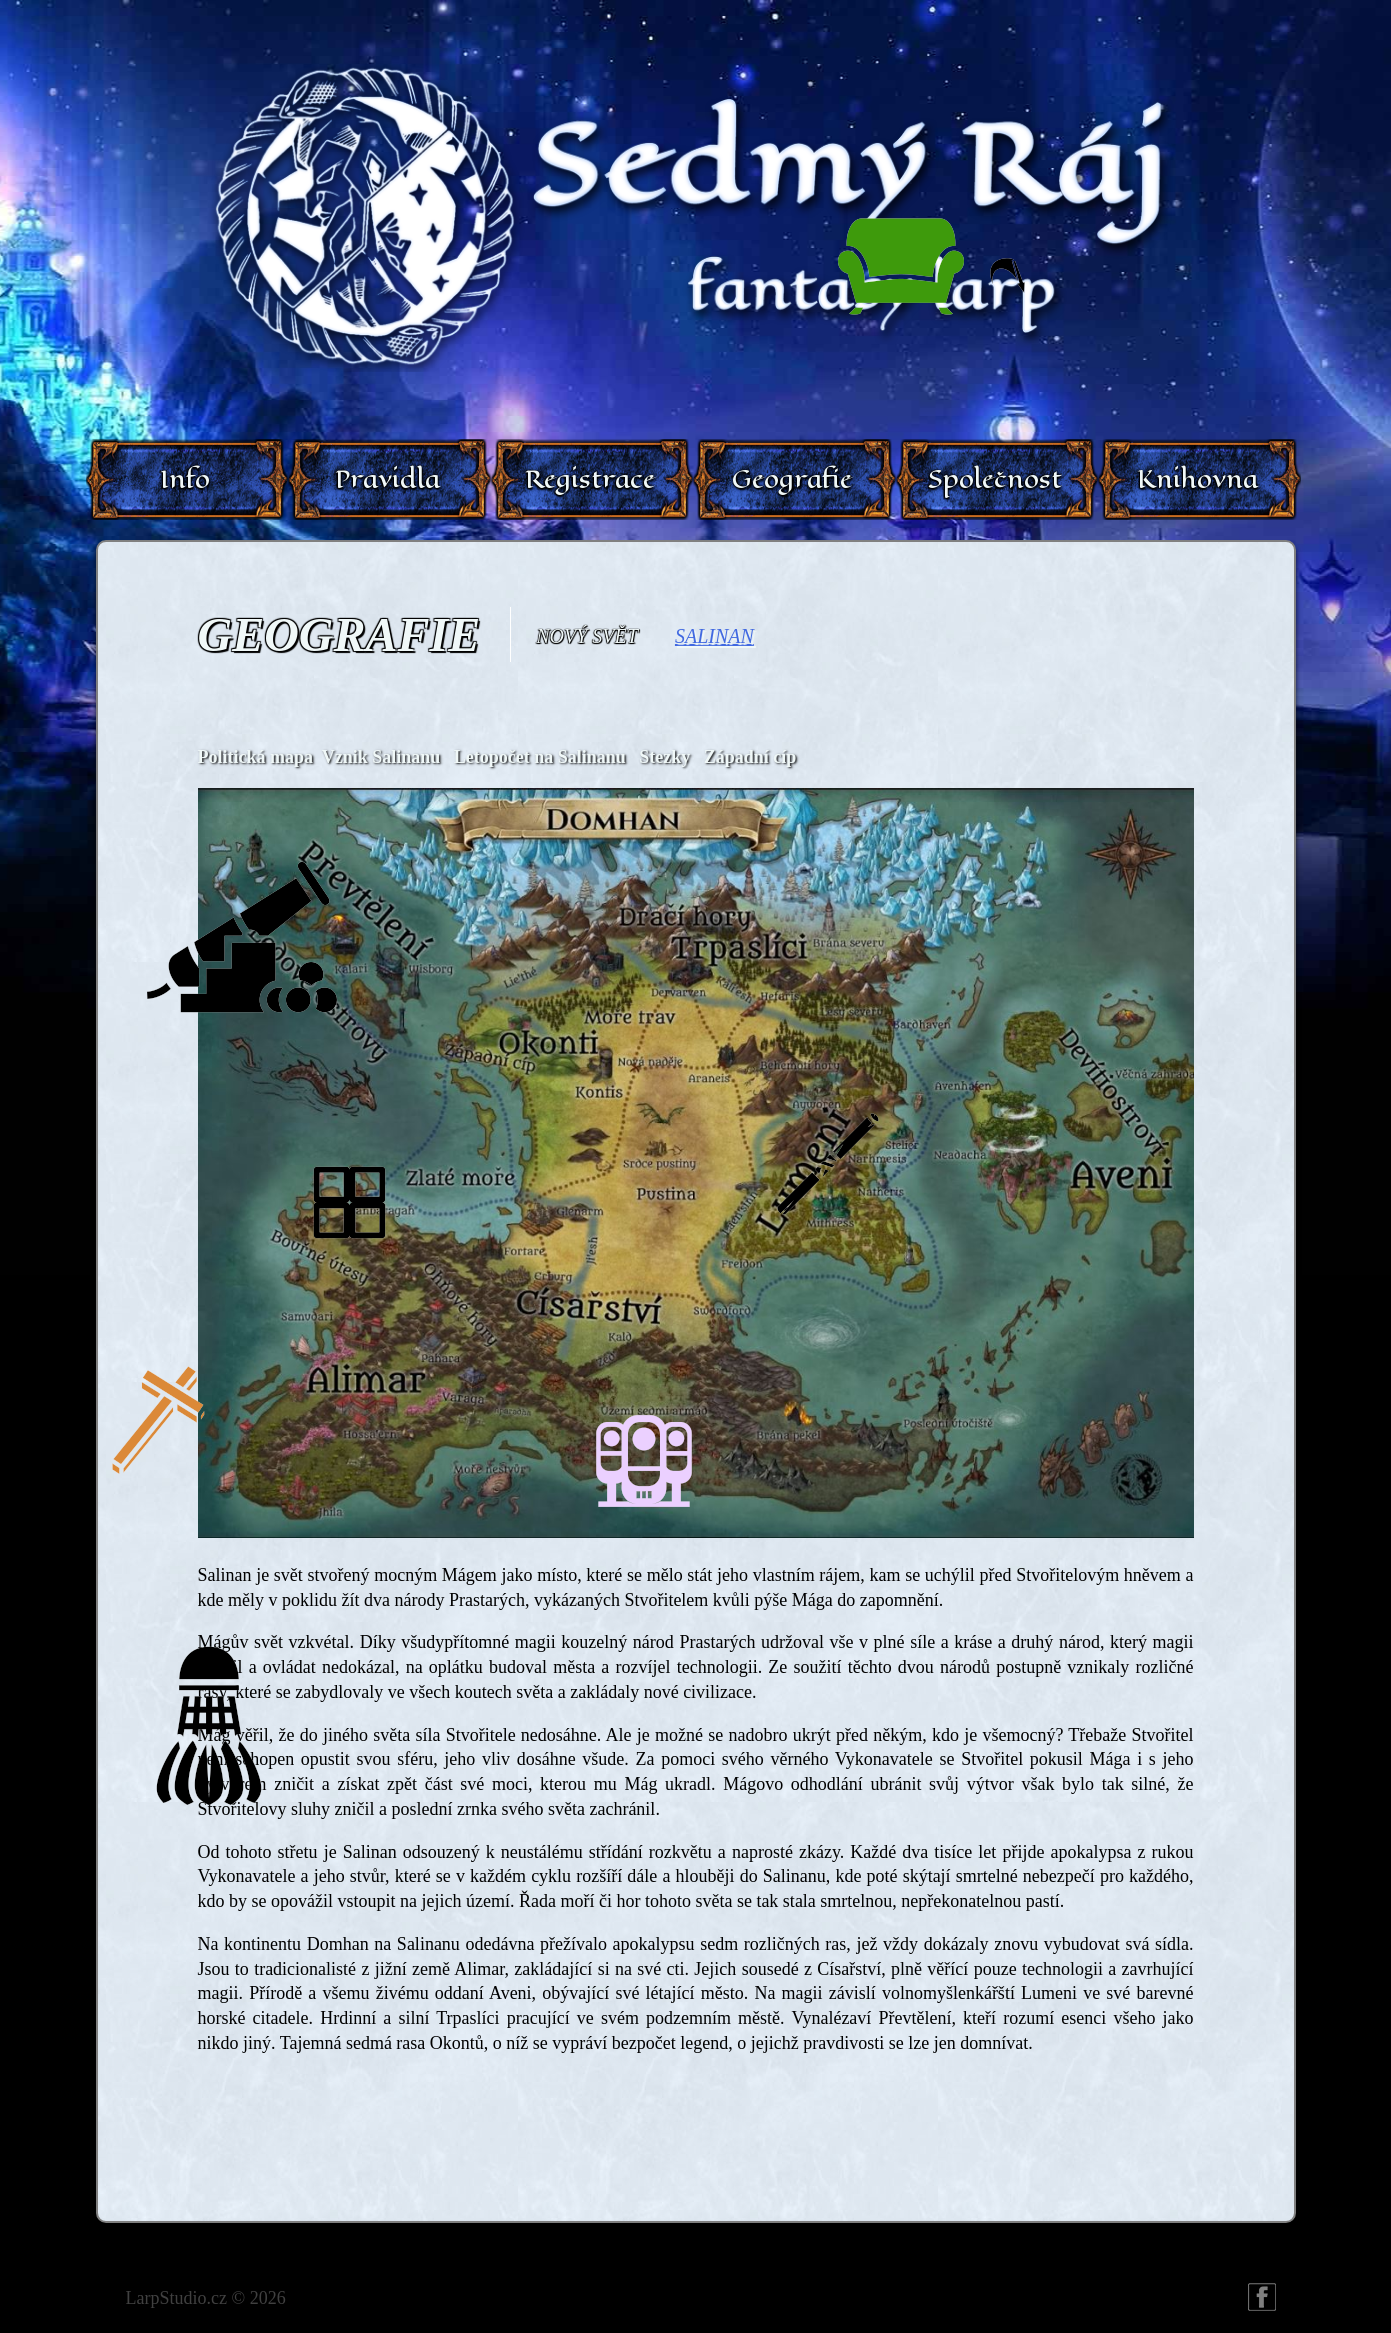 This screenshot has width=1391, height=2333. What do you see at coordinates (162, 1419) in the screenshot?
I see `indicates religious or faith-based content` at bounding box center [162, 1419].